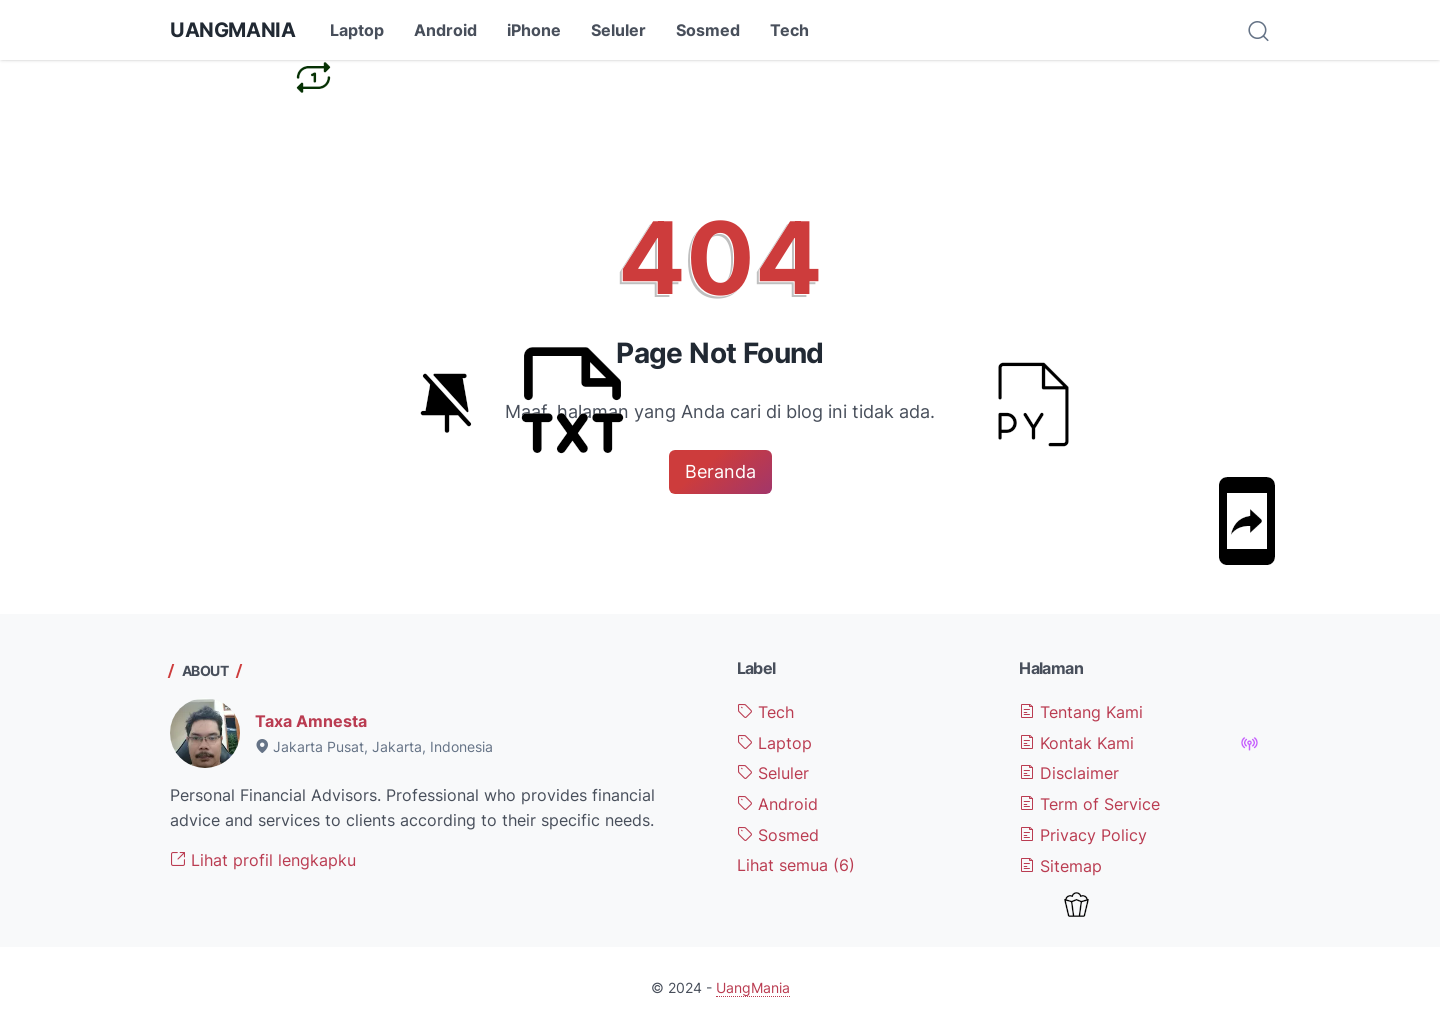  What do you see at coordinates (1076, 905) in the screenshot?
I see `access movies or entertainment section` at bounding box center [1076, 905].